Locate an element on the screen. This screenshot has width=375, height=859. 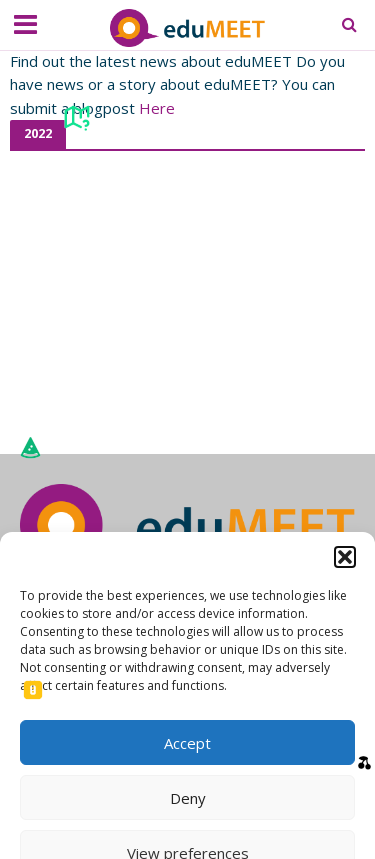
indicates fruit or food category is located at coordinates (364, 762).